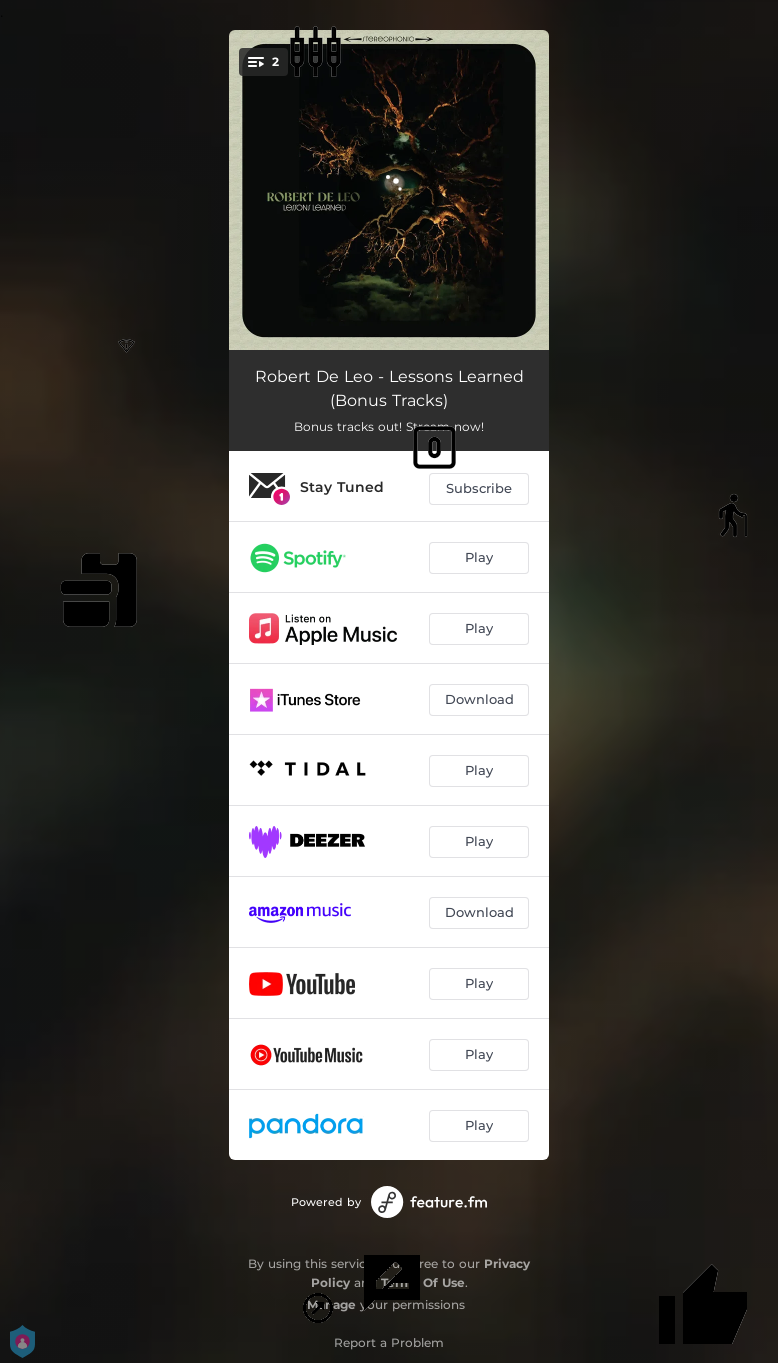 The image size is (778, 1363). I want to click on write a review or rating, so click(392, 1283).